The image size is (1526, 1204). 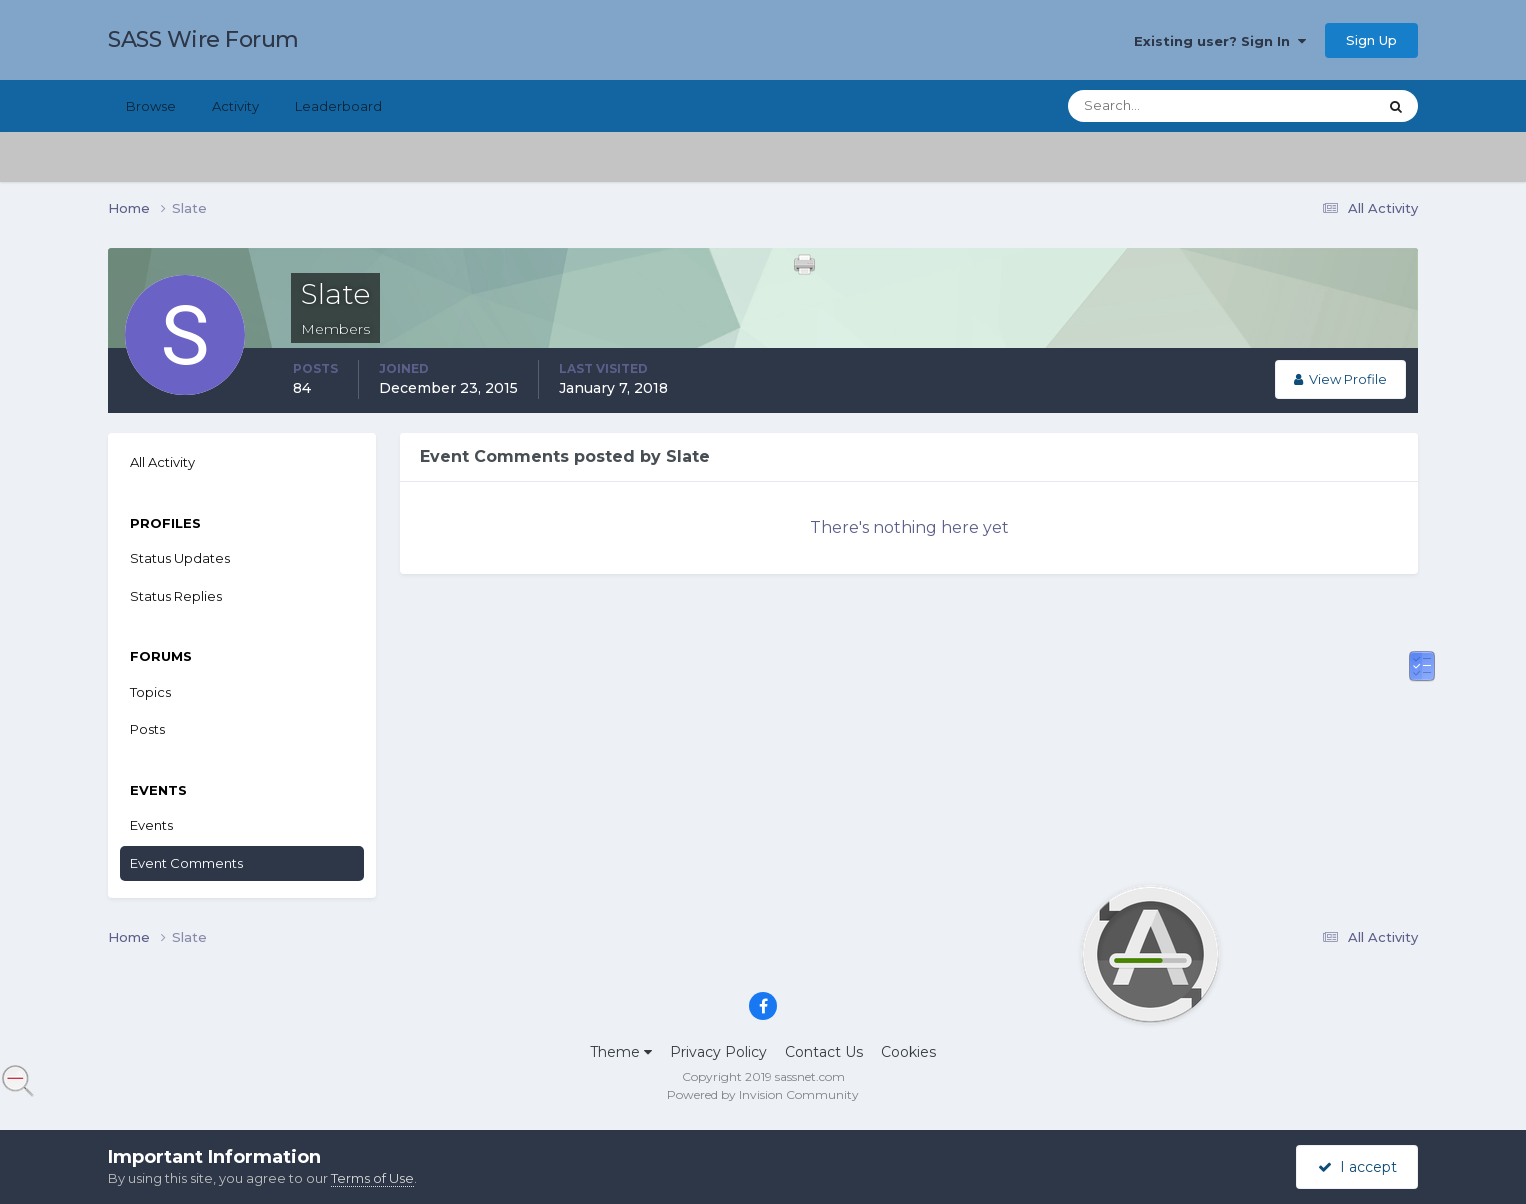 What do you see at coordinates (804, 264) in the screenshot?
I see `access printer settings` at bounding box center [804, 264].